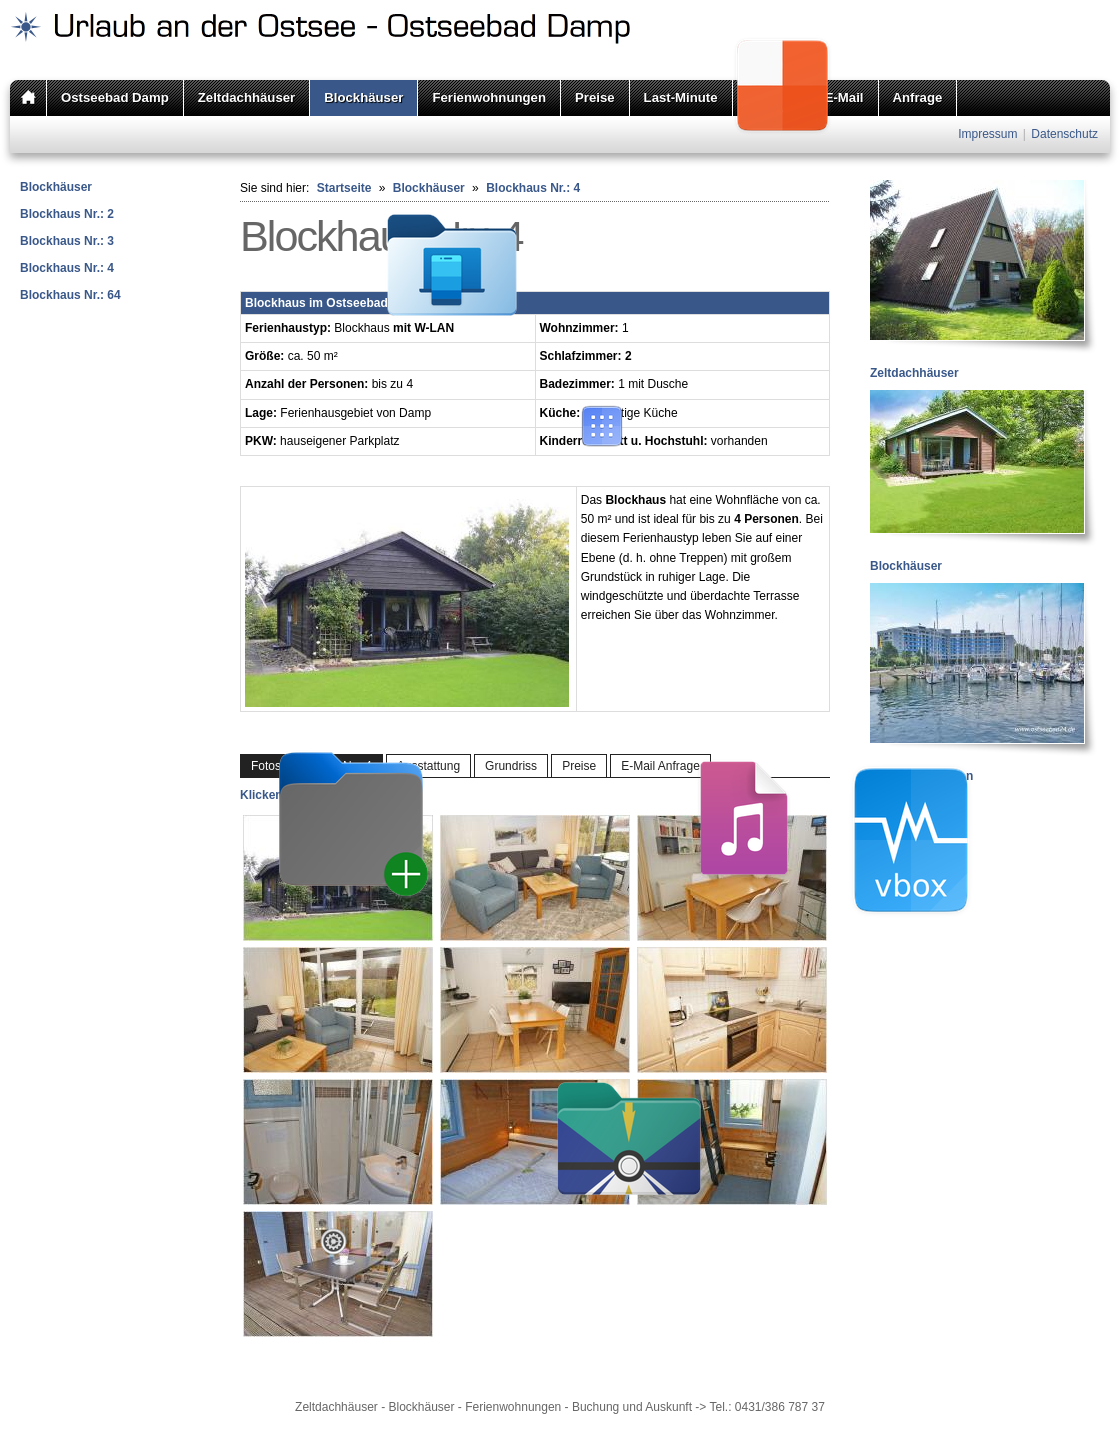  Describe the element at coordinates (602, 426) in the screenshot. I see `open the app launcher or application grid` at that location.